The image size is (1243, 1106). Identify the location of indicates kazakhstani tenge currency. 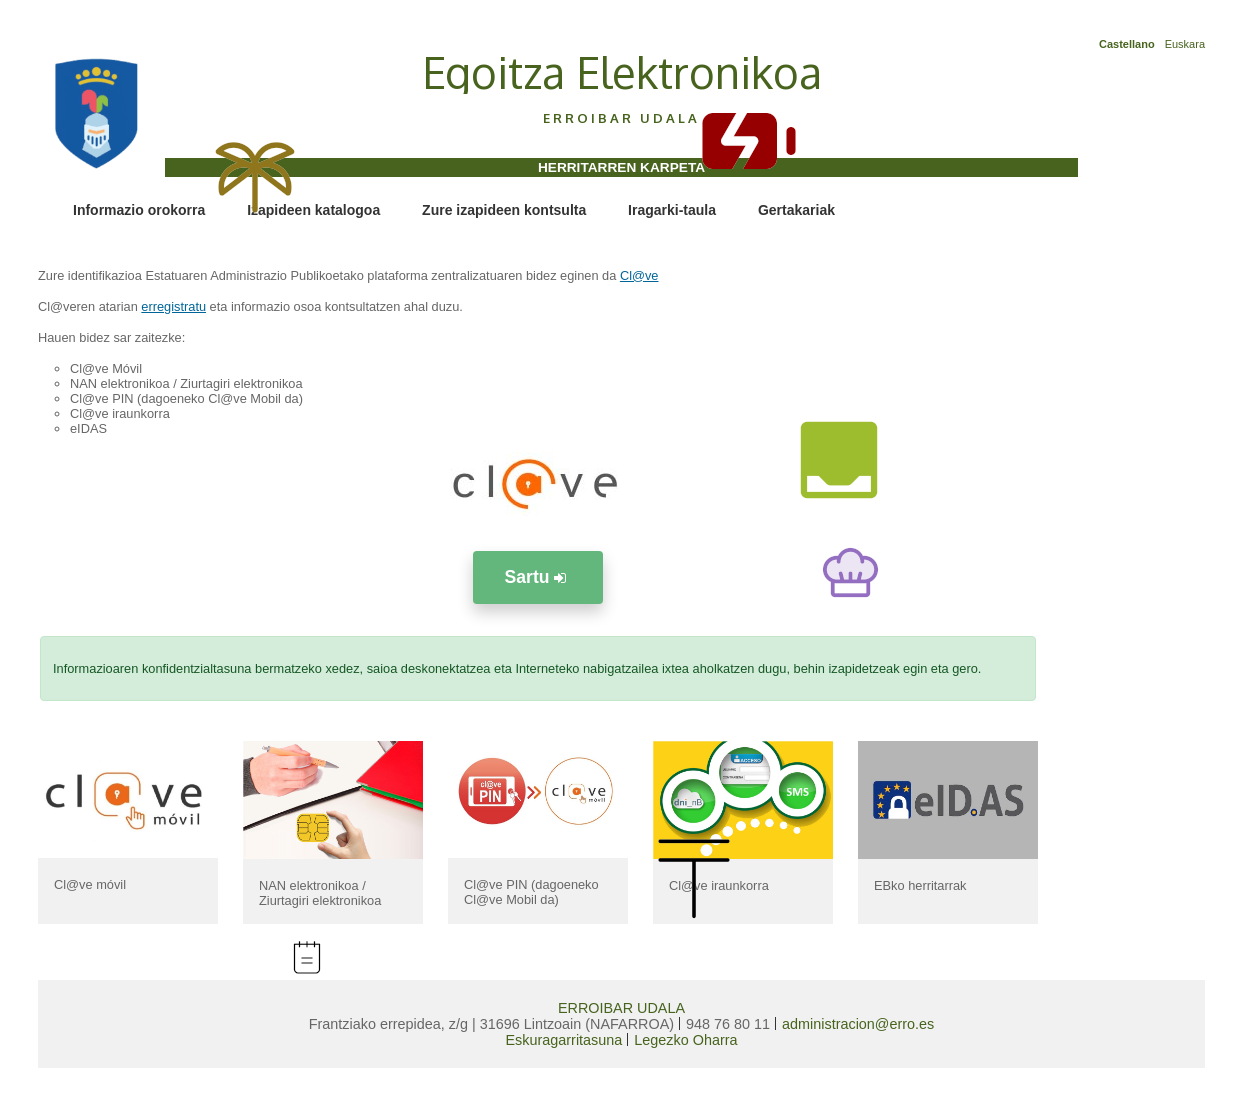
(694, 875).